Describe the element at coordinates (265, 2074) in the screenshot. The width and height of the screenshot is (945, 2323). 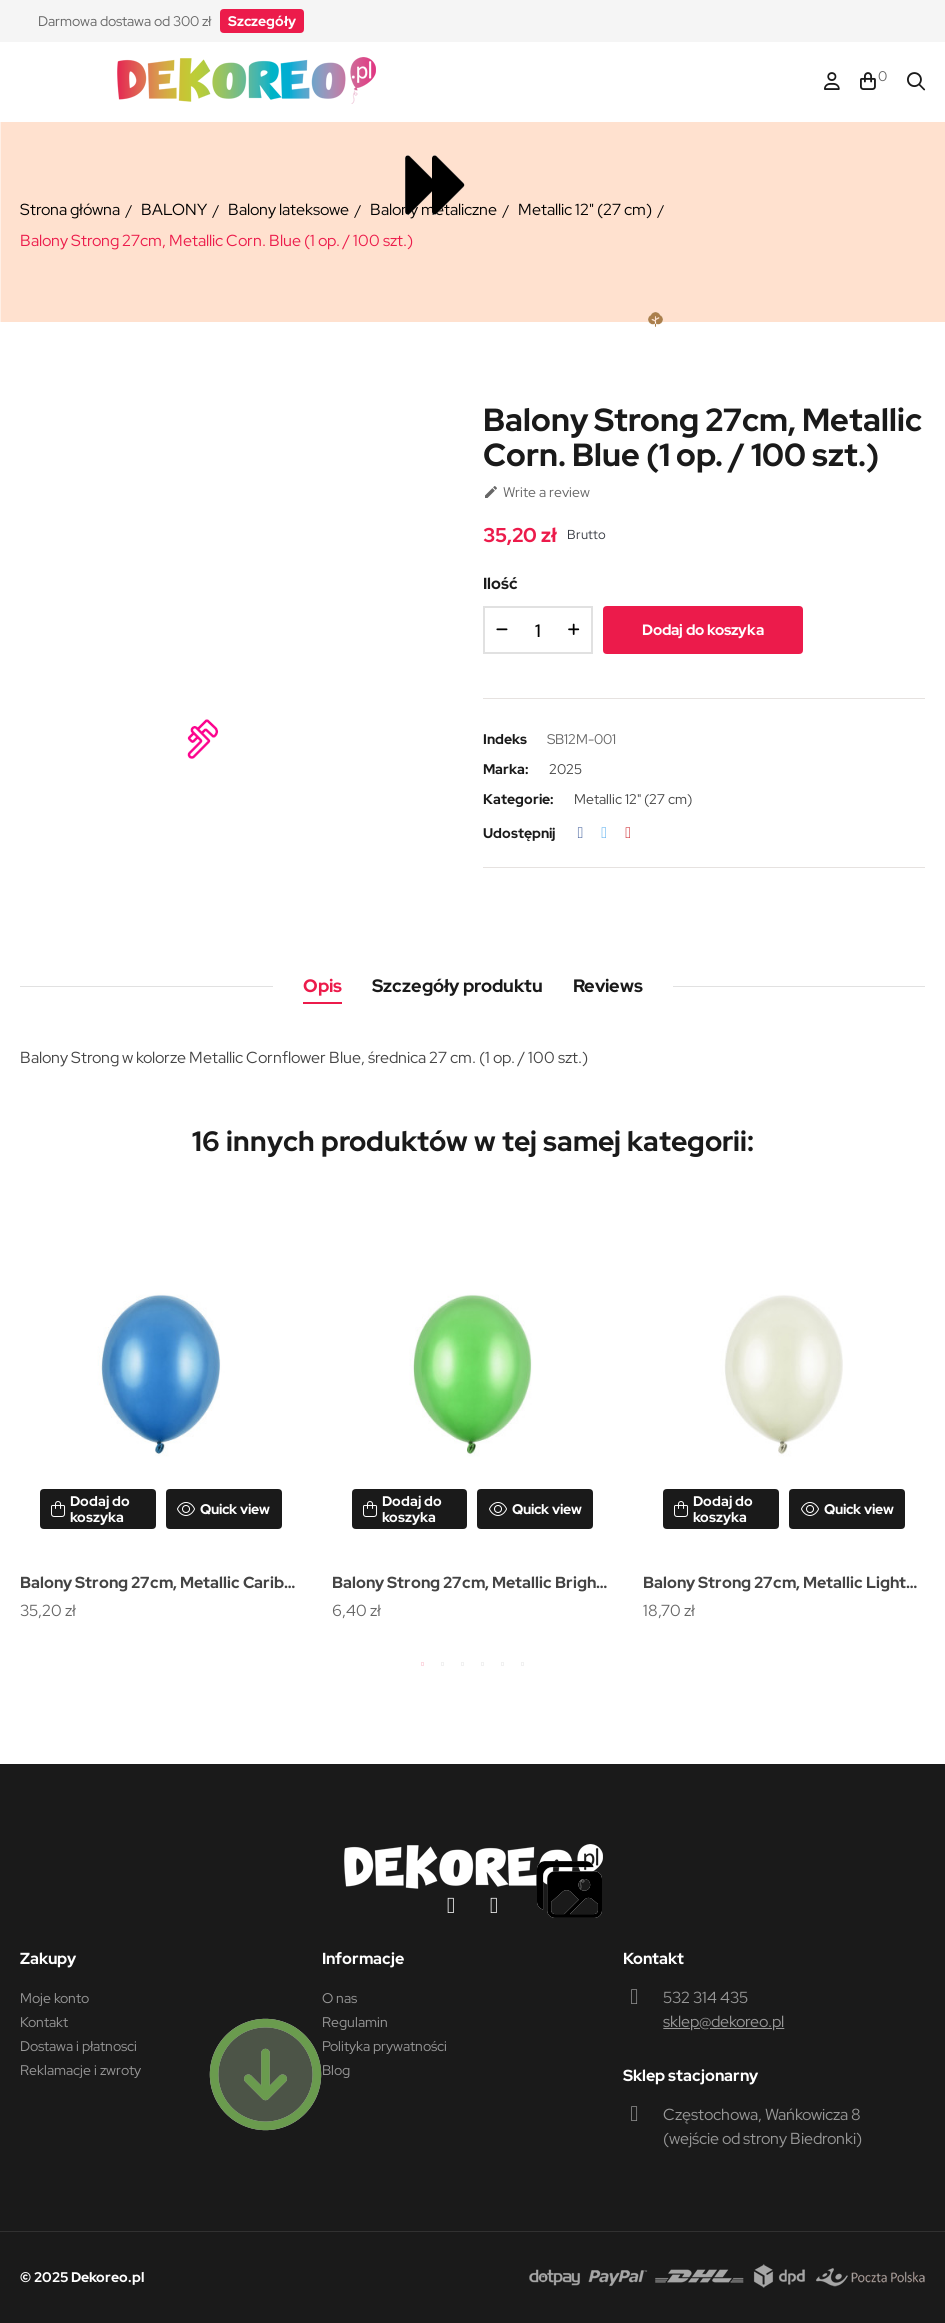
I see `download file or content` at that location.